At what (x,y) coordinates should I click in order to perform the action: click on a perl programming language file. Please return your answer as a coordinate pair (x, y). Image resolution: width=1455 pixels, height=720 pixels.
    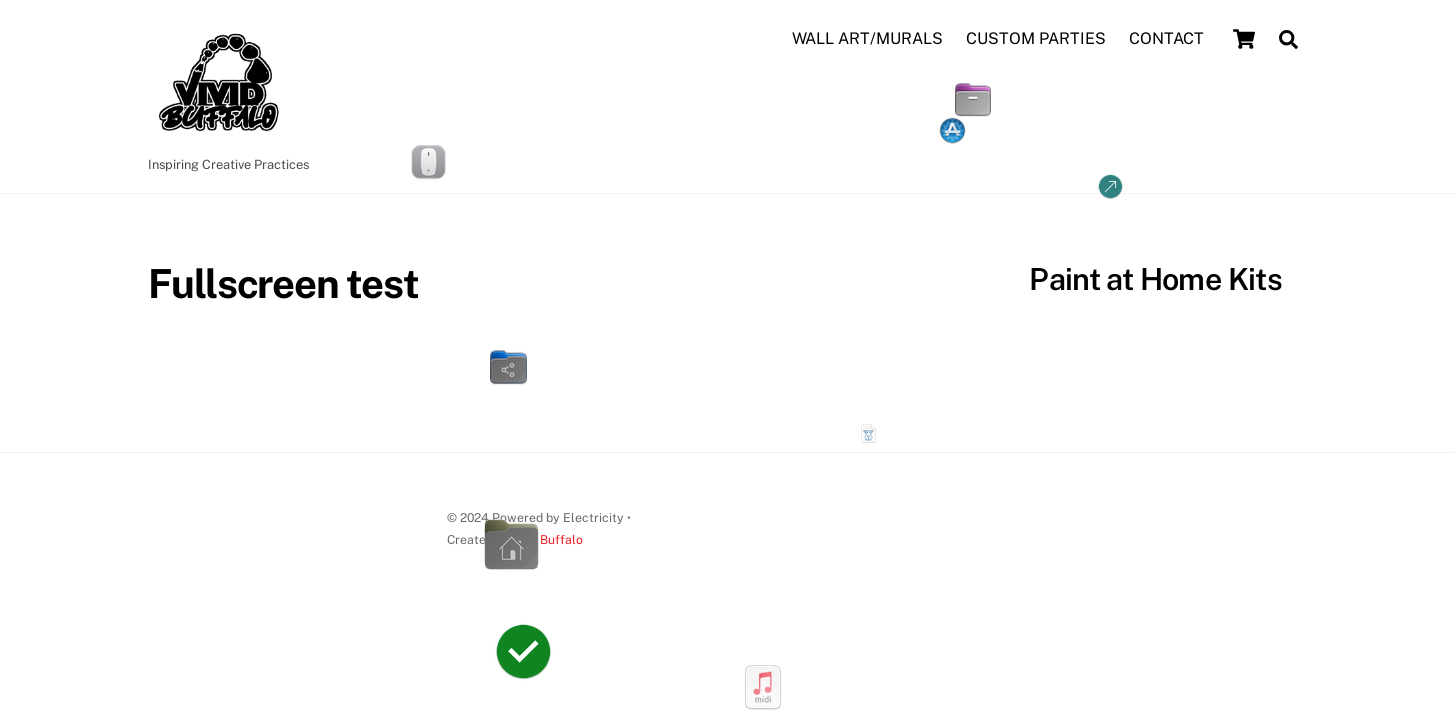
    Looking at the image, I should click on (868, 433).